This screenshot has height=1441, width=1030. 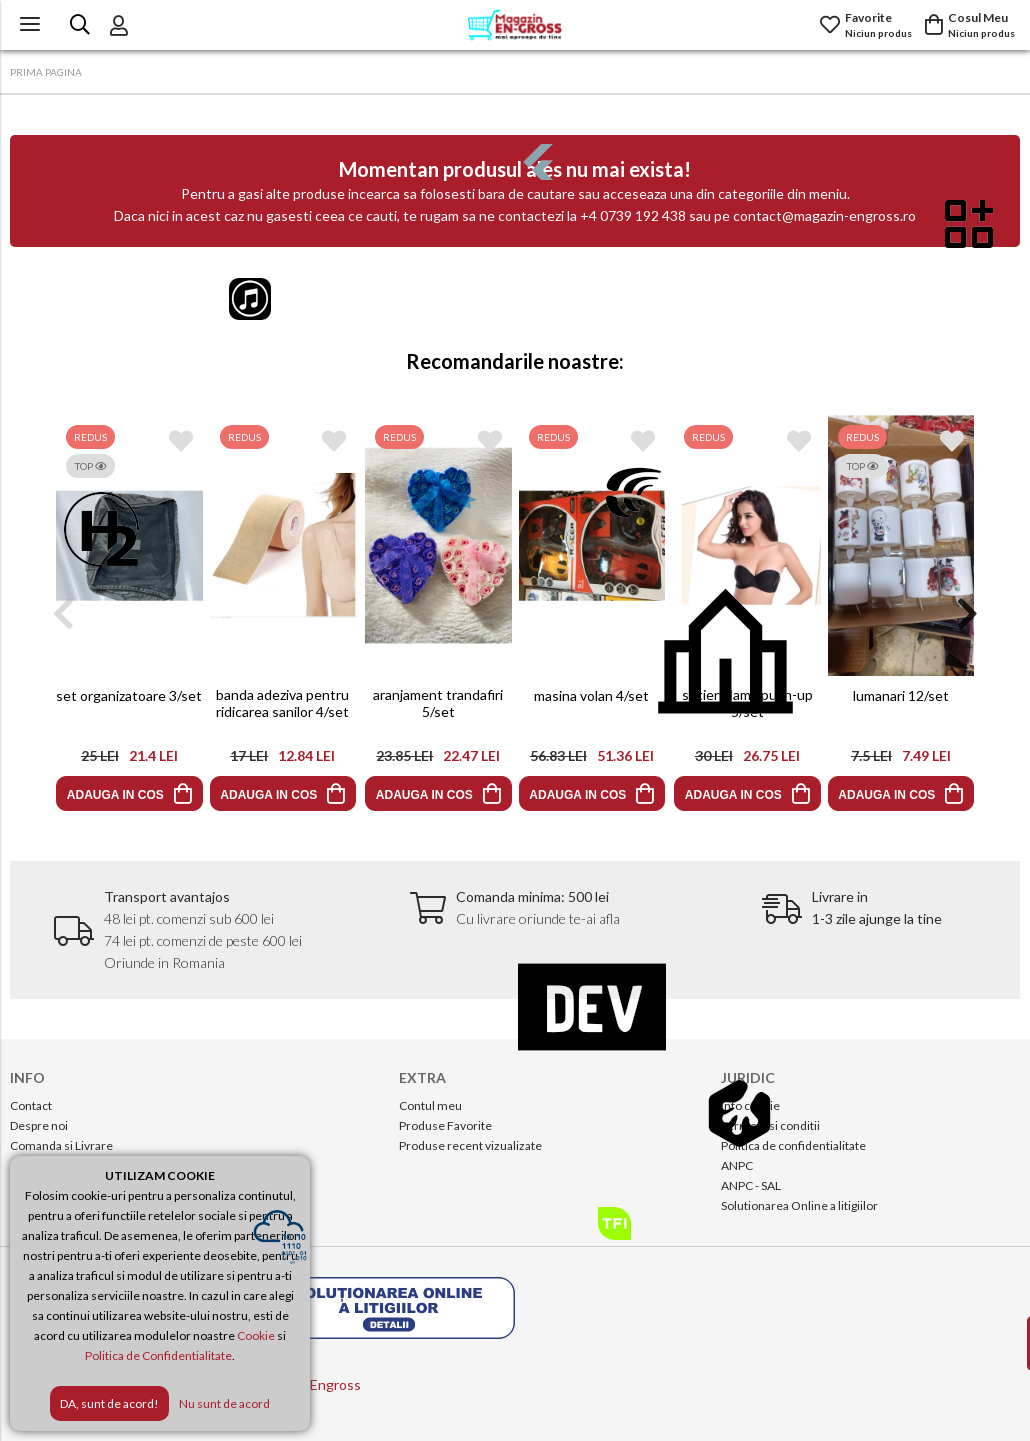 What do you see at coordinates (725, 658) in the screenshot?
I see `access education or school-related features` at bounding box center [725, 658].